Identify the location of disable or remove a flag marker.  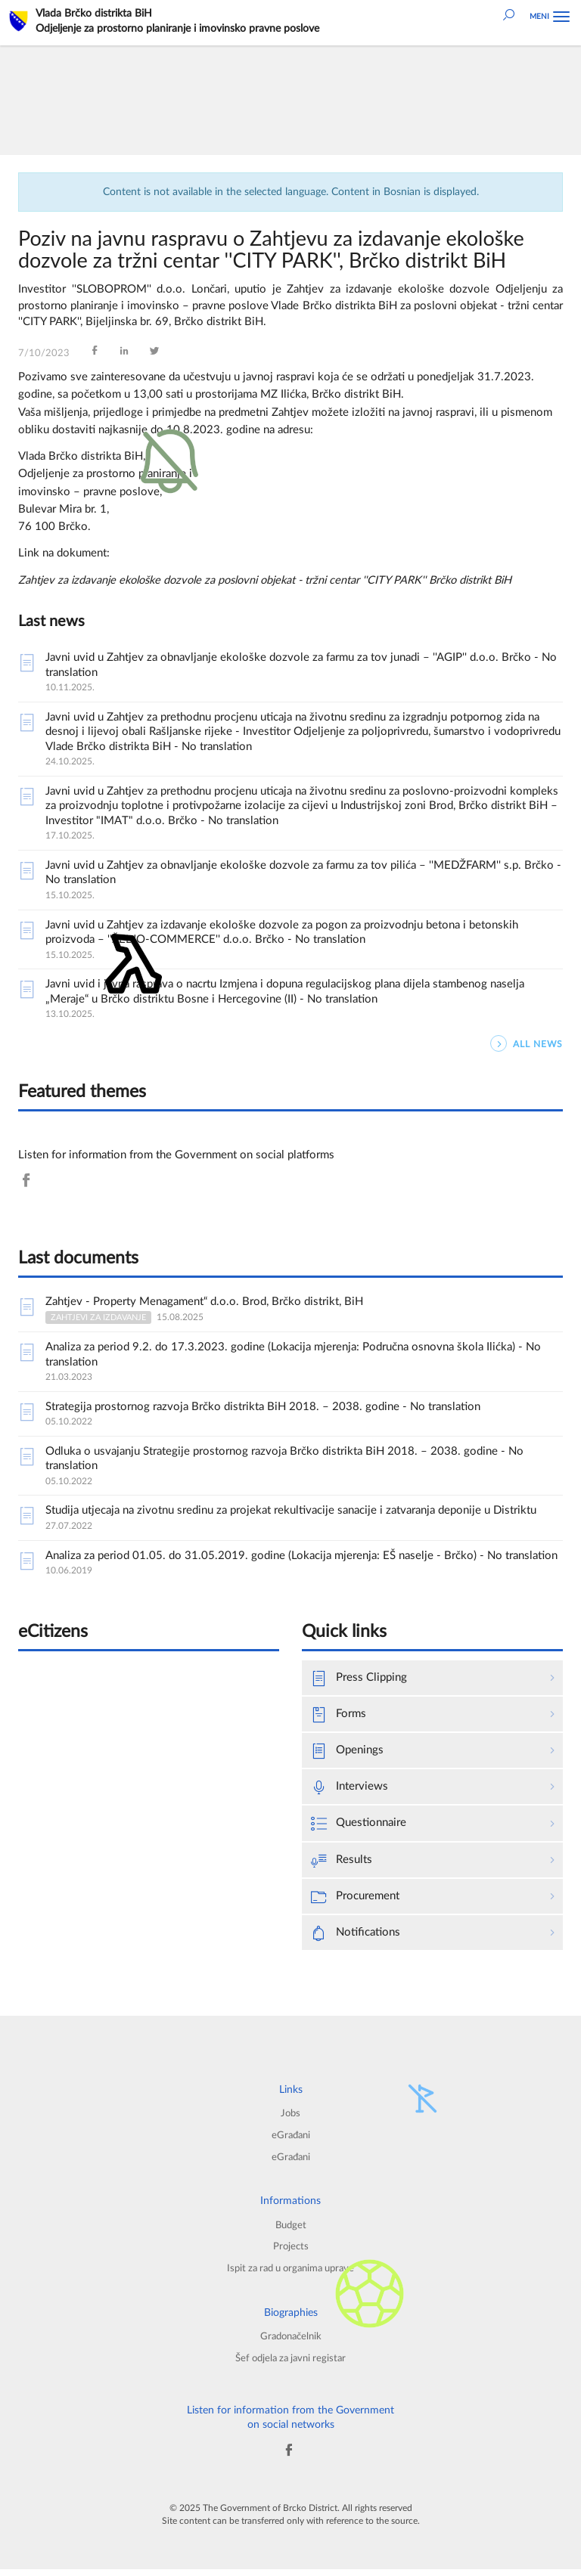
(422, 2098).